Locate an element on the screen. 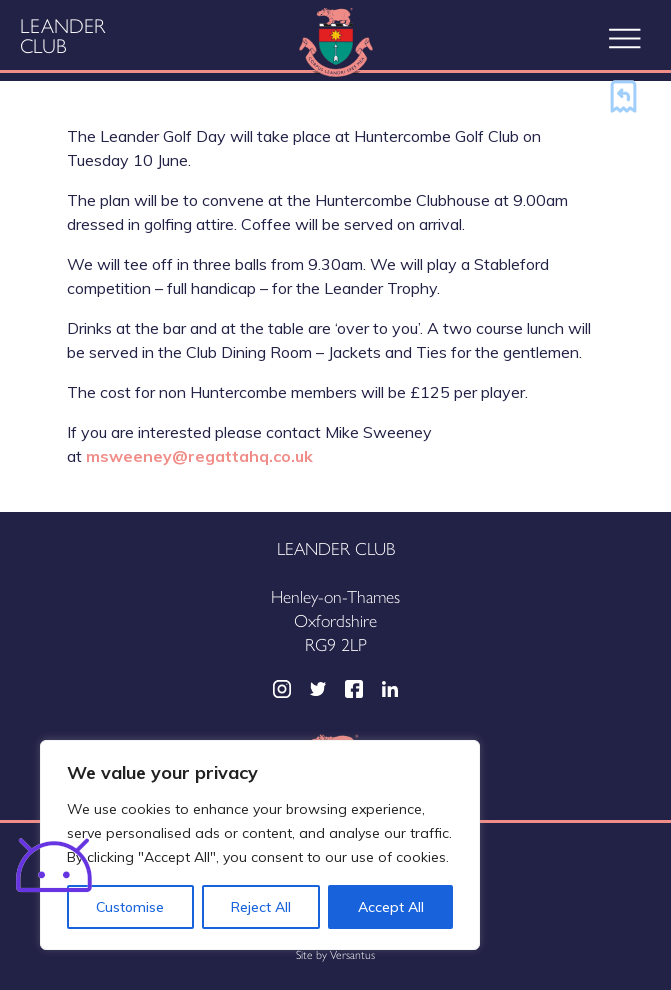 The width and height of the screenshot is (671, 990). android device or platform indicator is located at coordinates (54, 868).